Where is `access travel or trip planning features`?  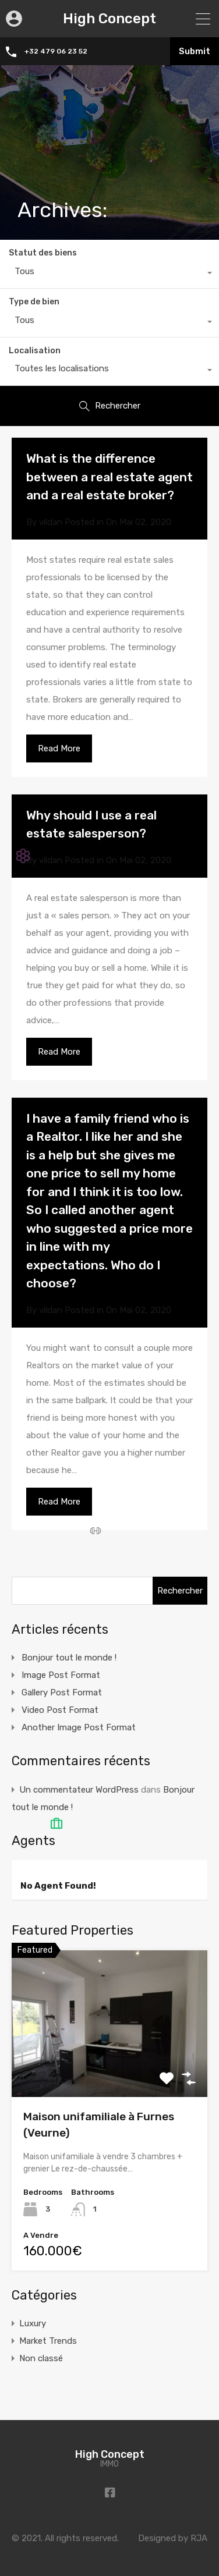
access travel or trip planning features is located at coordinates (56, 1824).